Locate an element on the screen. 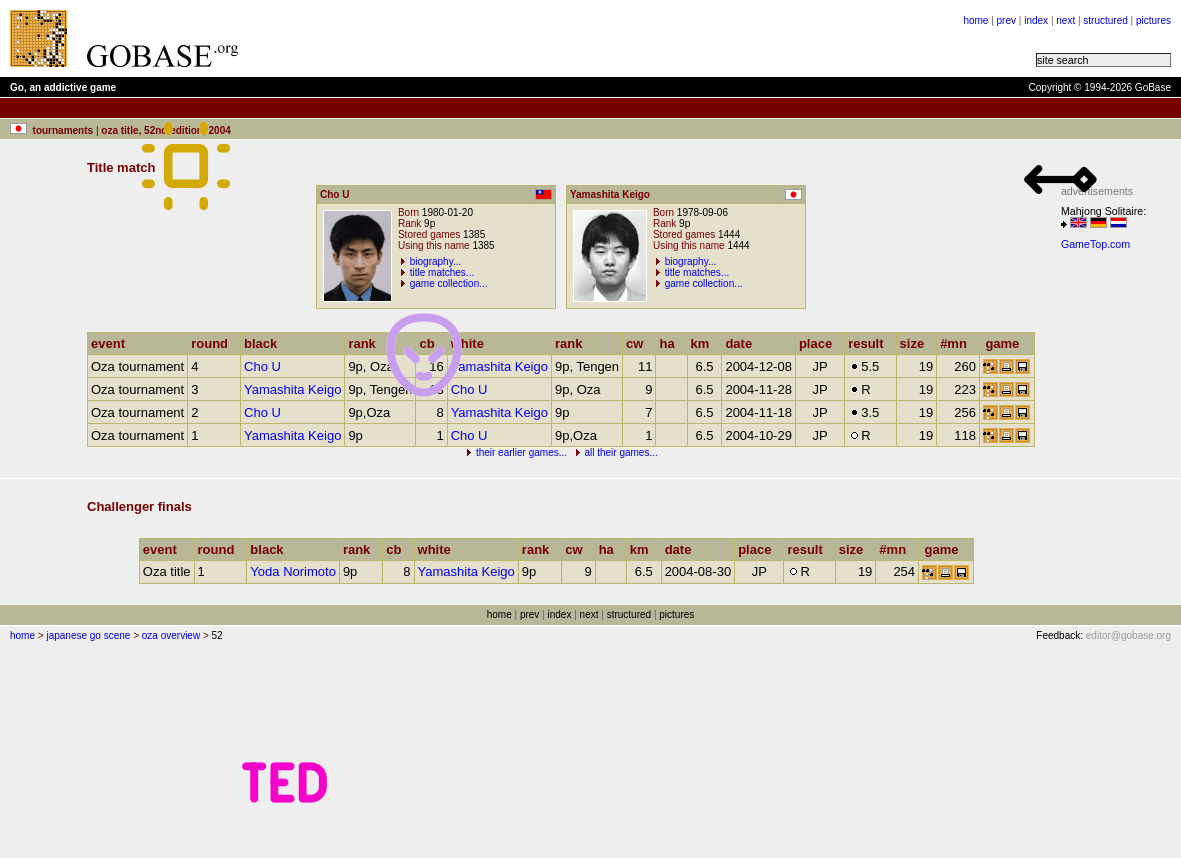  open the TED app or website is located at coordinates (286, 782).